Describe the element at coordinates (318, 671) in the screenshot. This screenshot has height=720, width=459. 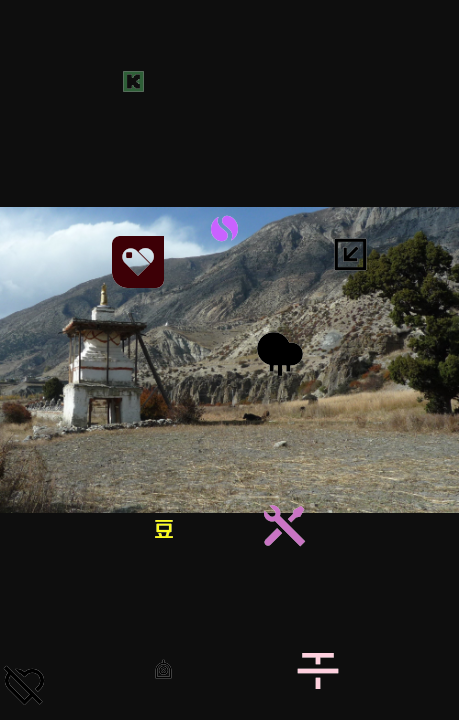
I see `apply strikethrough formatting to selected text` at that location.